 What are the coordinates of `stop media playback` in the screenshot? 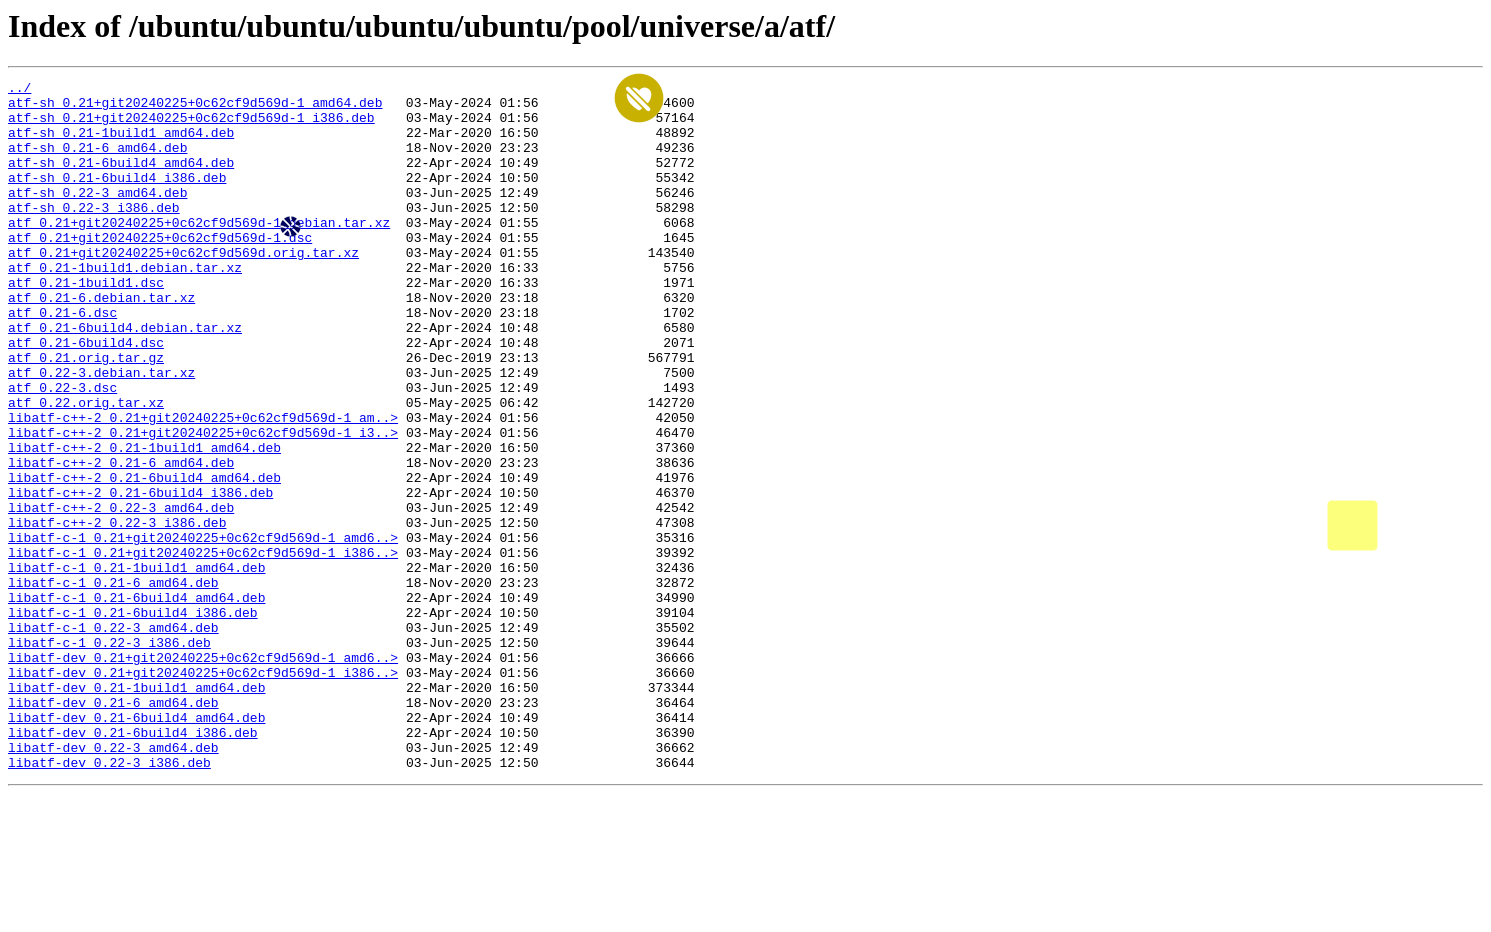 It's located at (1352, 525).